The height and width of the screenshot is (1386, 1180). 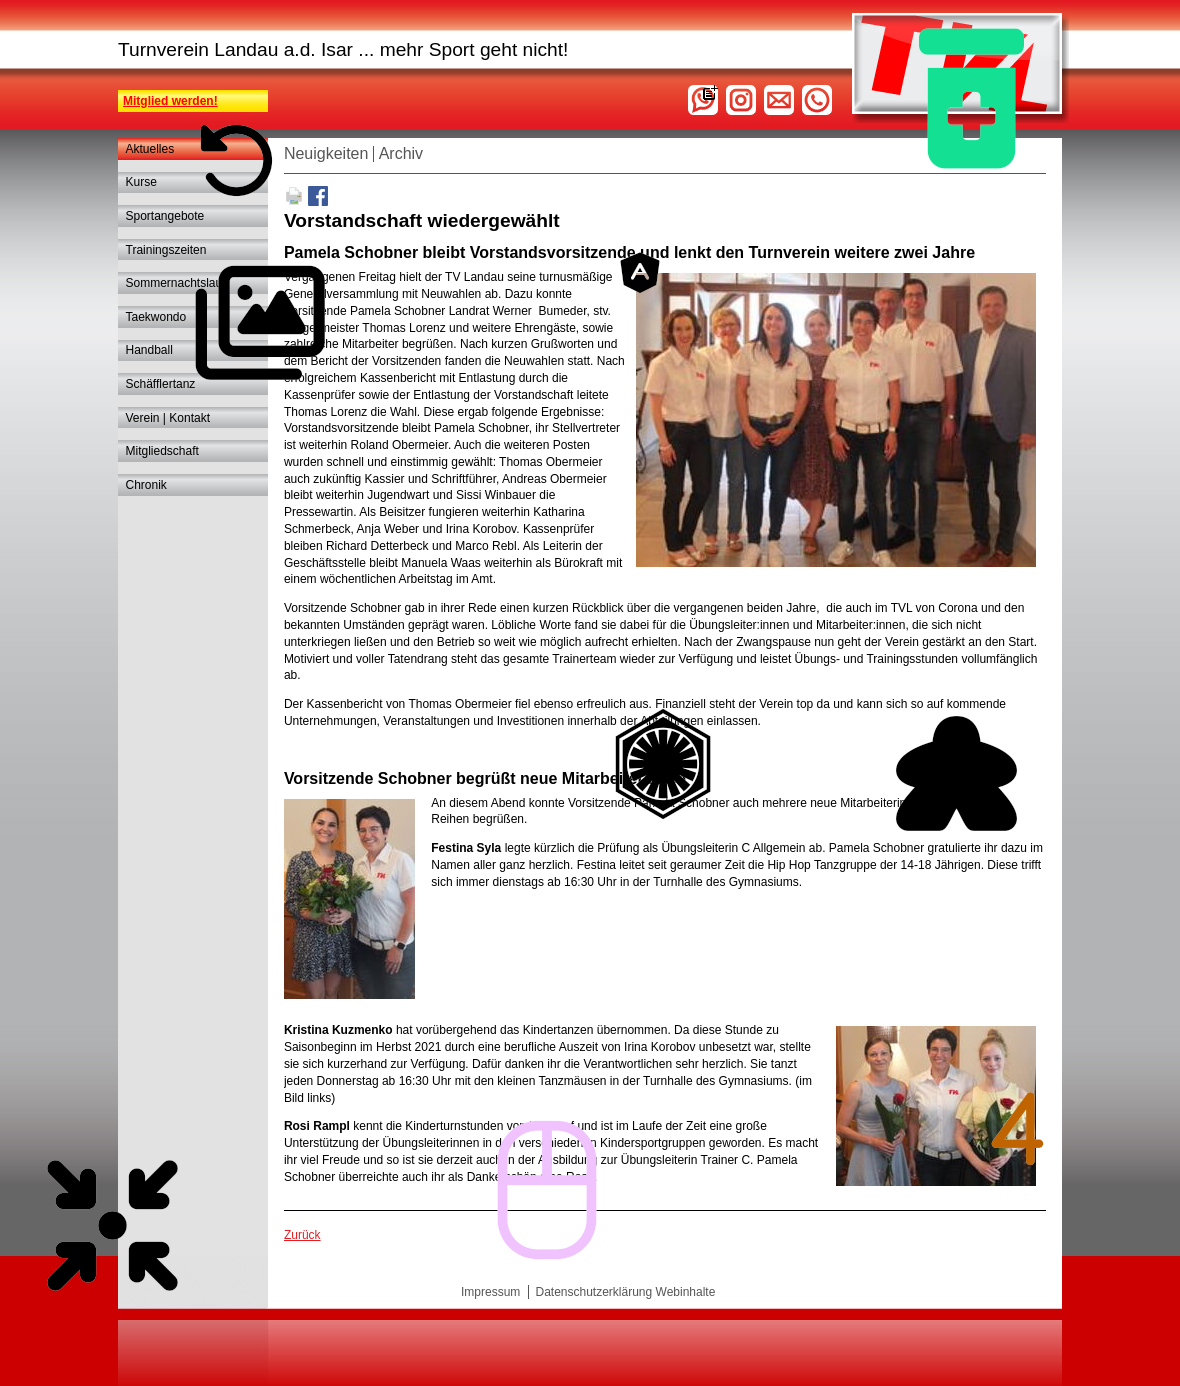 What do you see at coordinates (547, 1190) in the screenshot?
I see `mouse input device settings` at bounding box center [547, 1190].